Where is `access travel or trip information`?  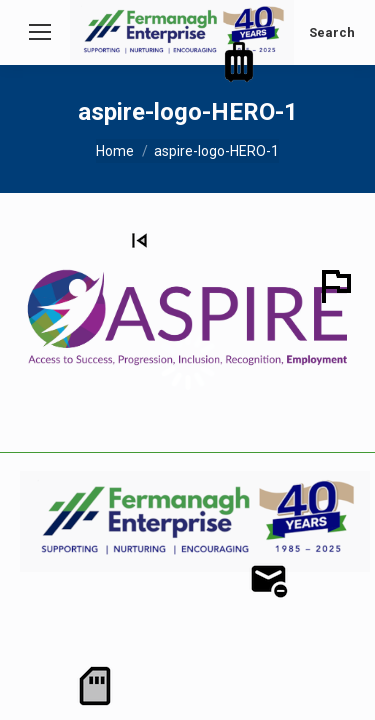 access travel or trip information is located at coordinates (239, 62).